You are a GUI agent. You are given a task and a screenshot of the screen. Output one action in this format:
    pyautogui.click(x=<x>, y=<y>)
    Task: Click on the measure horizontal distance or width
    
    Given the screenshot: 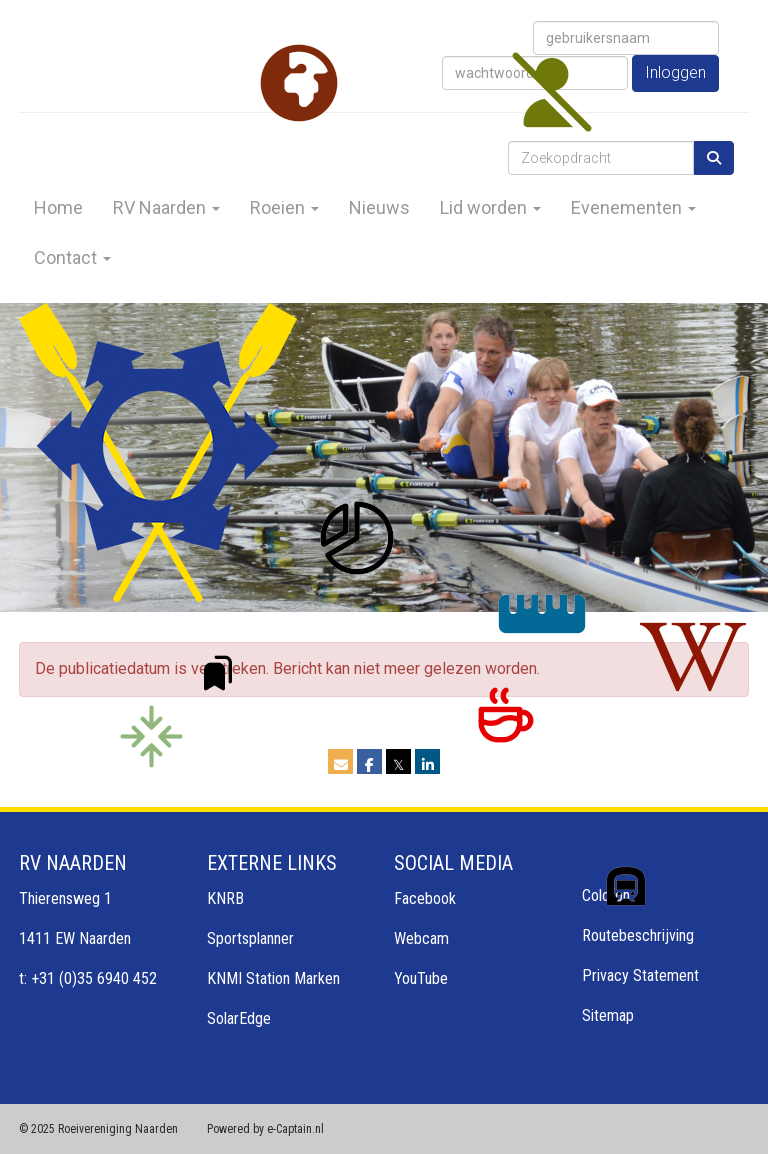 What is the action you would take?
    pyautogui.click(x=542, y=614)
    